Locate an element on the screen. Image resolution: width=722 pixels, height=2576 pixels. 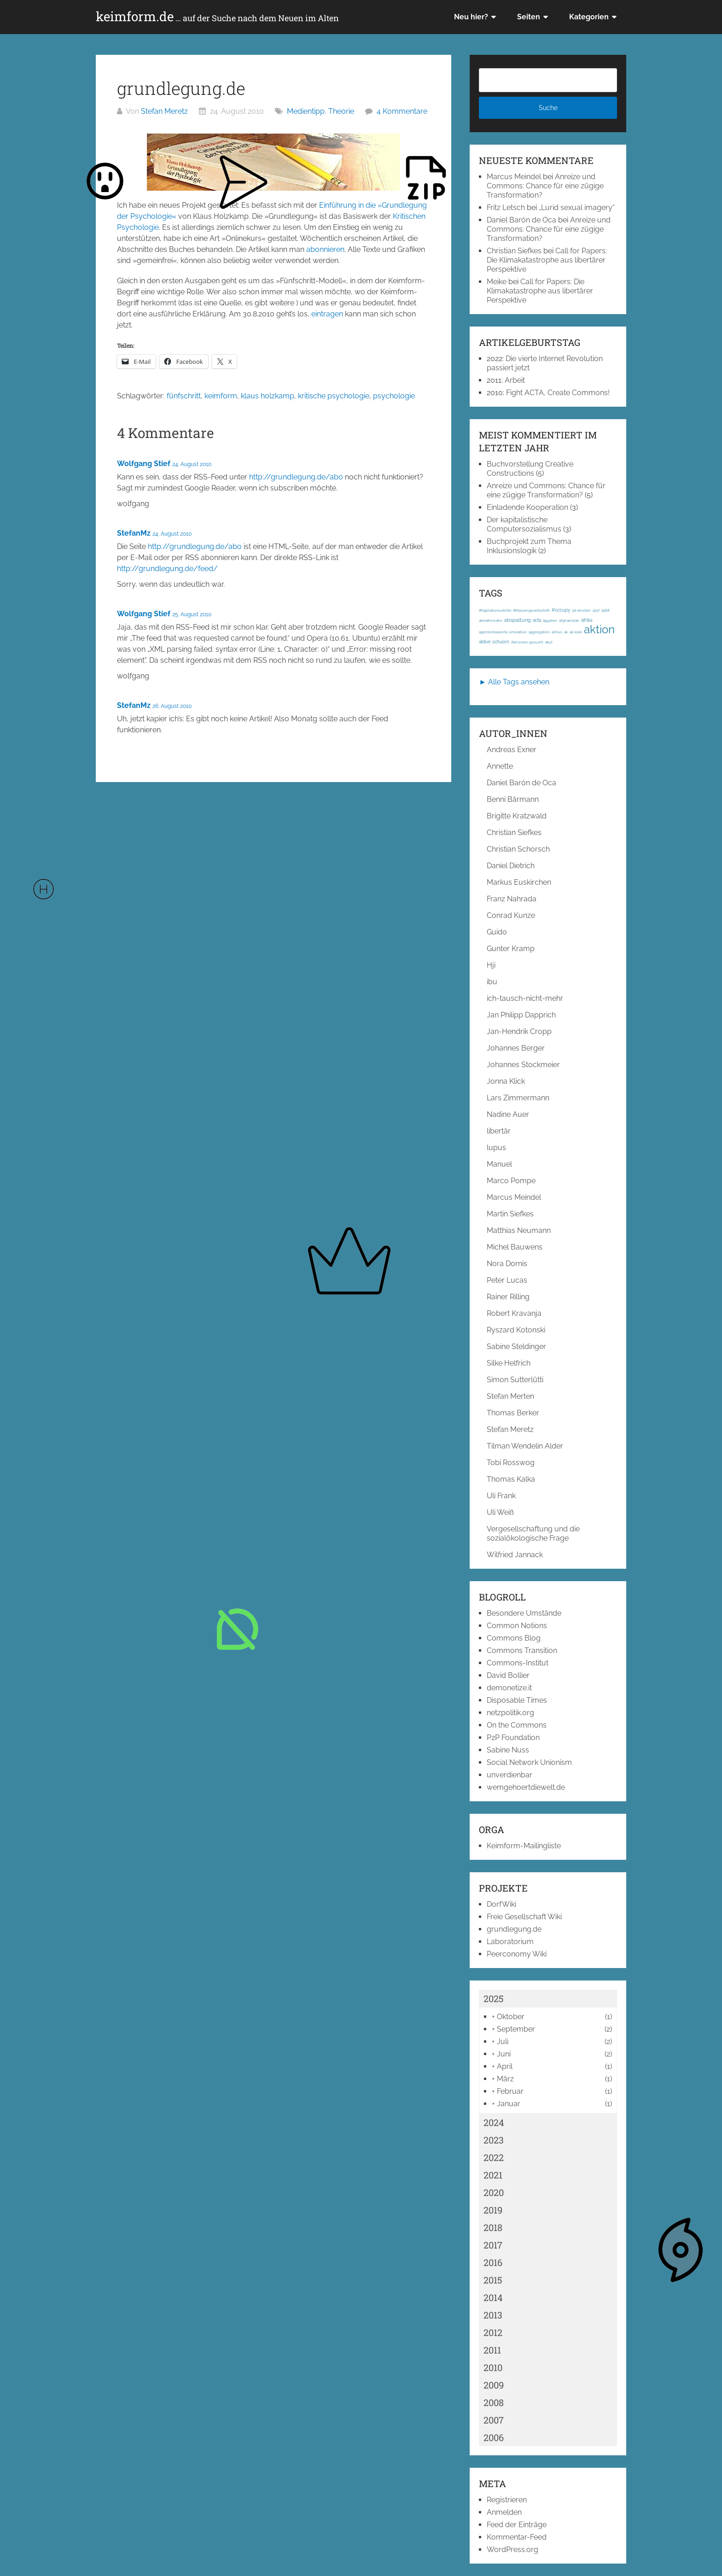
send a message is located at coordinates (240, 182).